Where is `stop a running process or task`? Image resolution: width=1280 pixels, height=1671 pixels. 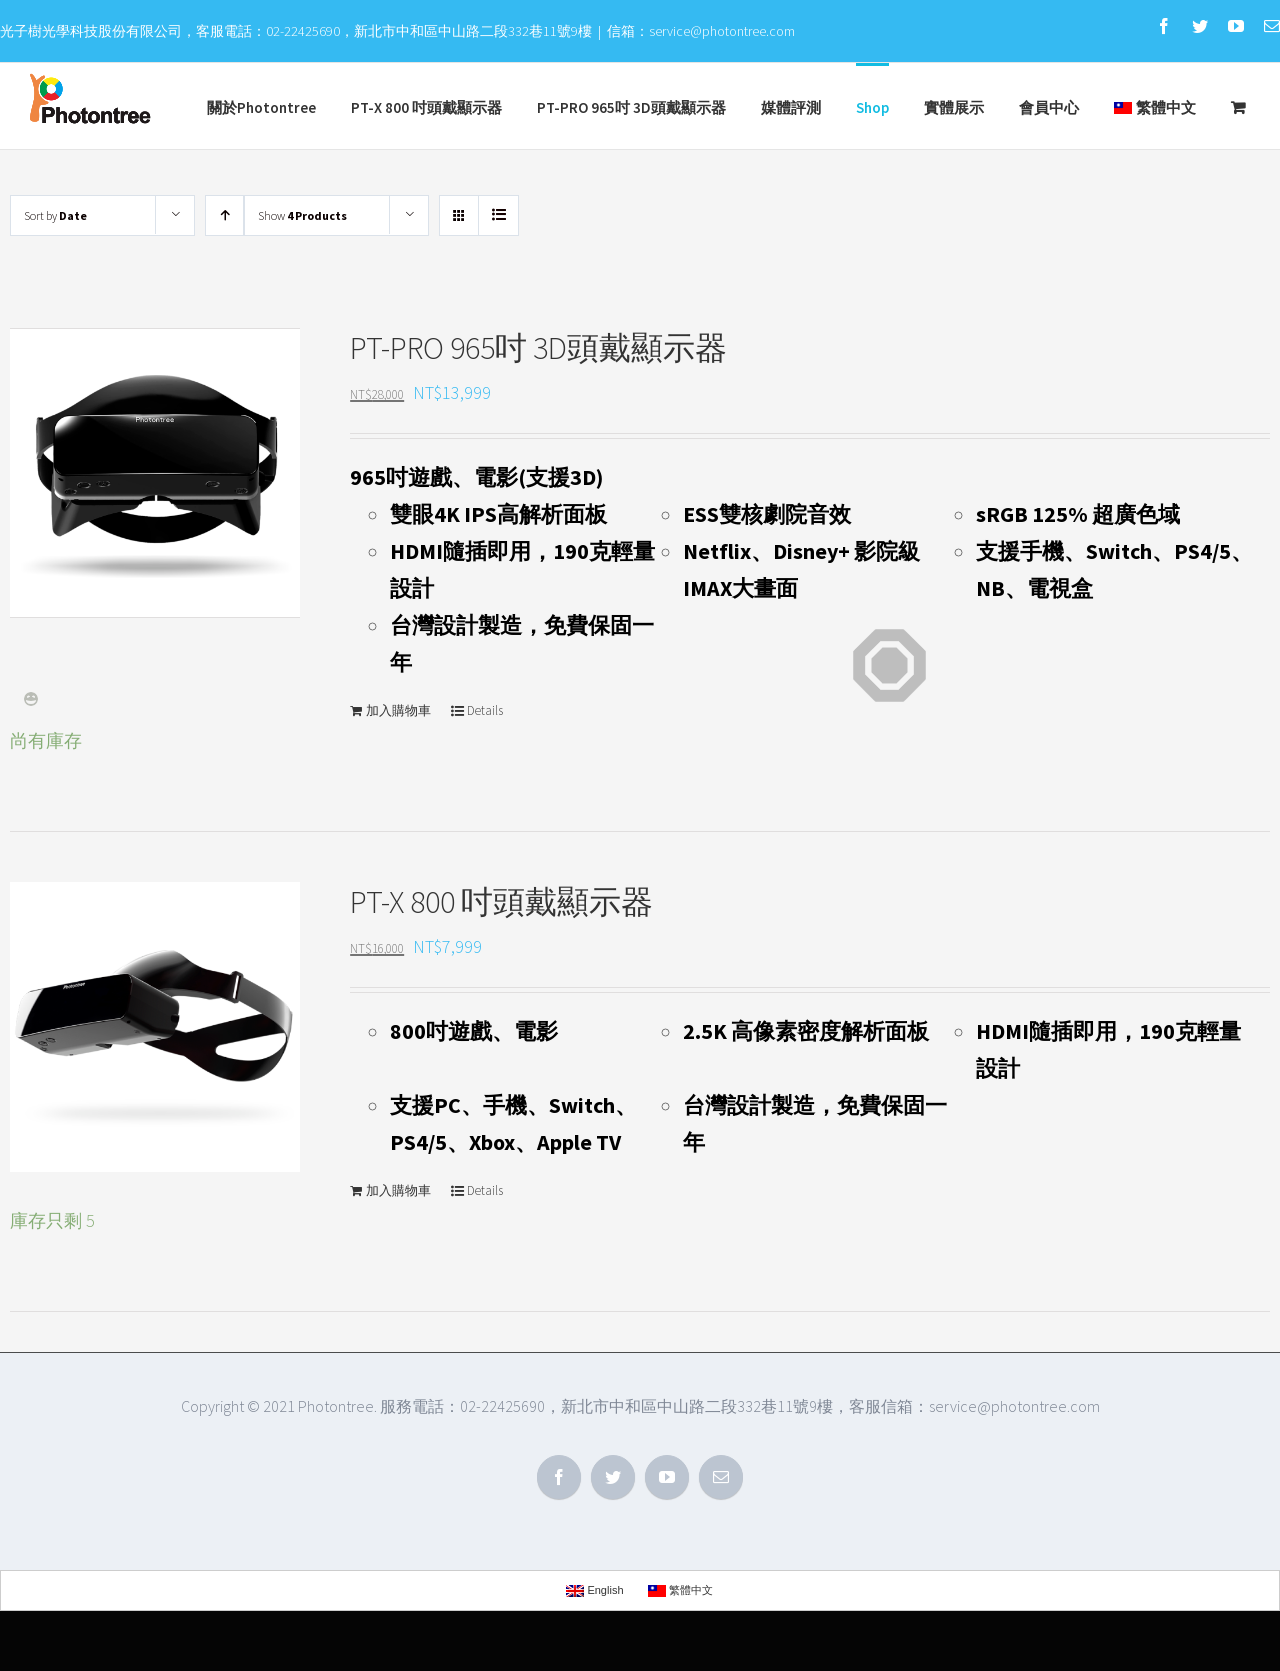
stop a running process or task is located at coordinates (889, 665).